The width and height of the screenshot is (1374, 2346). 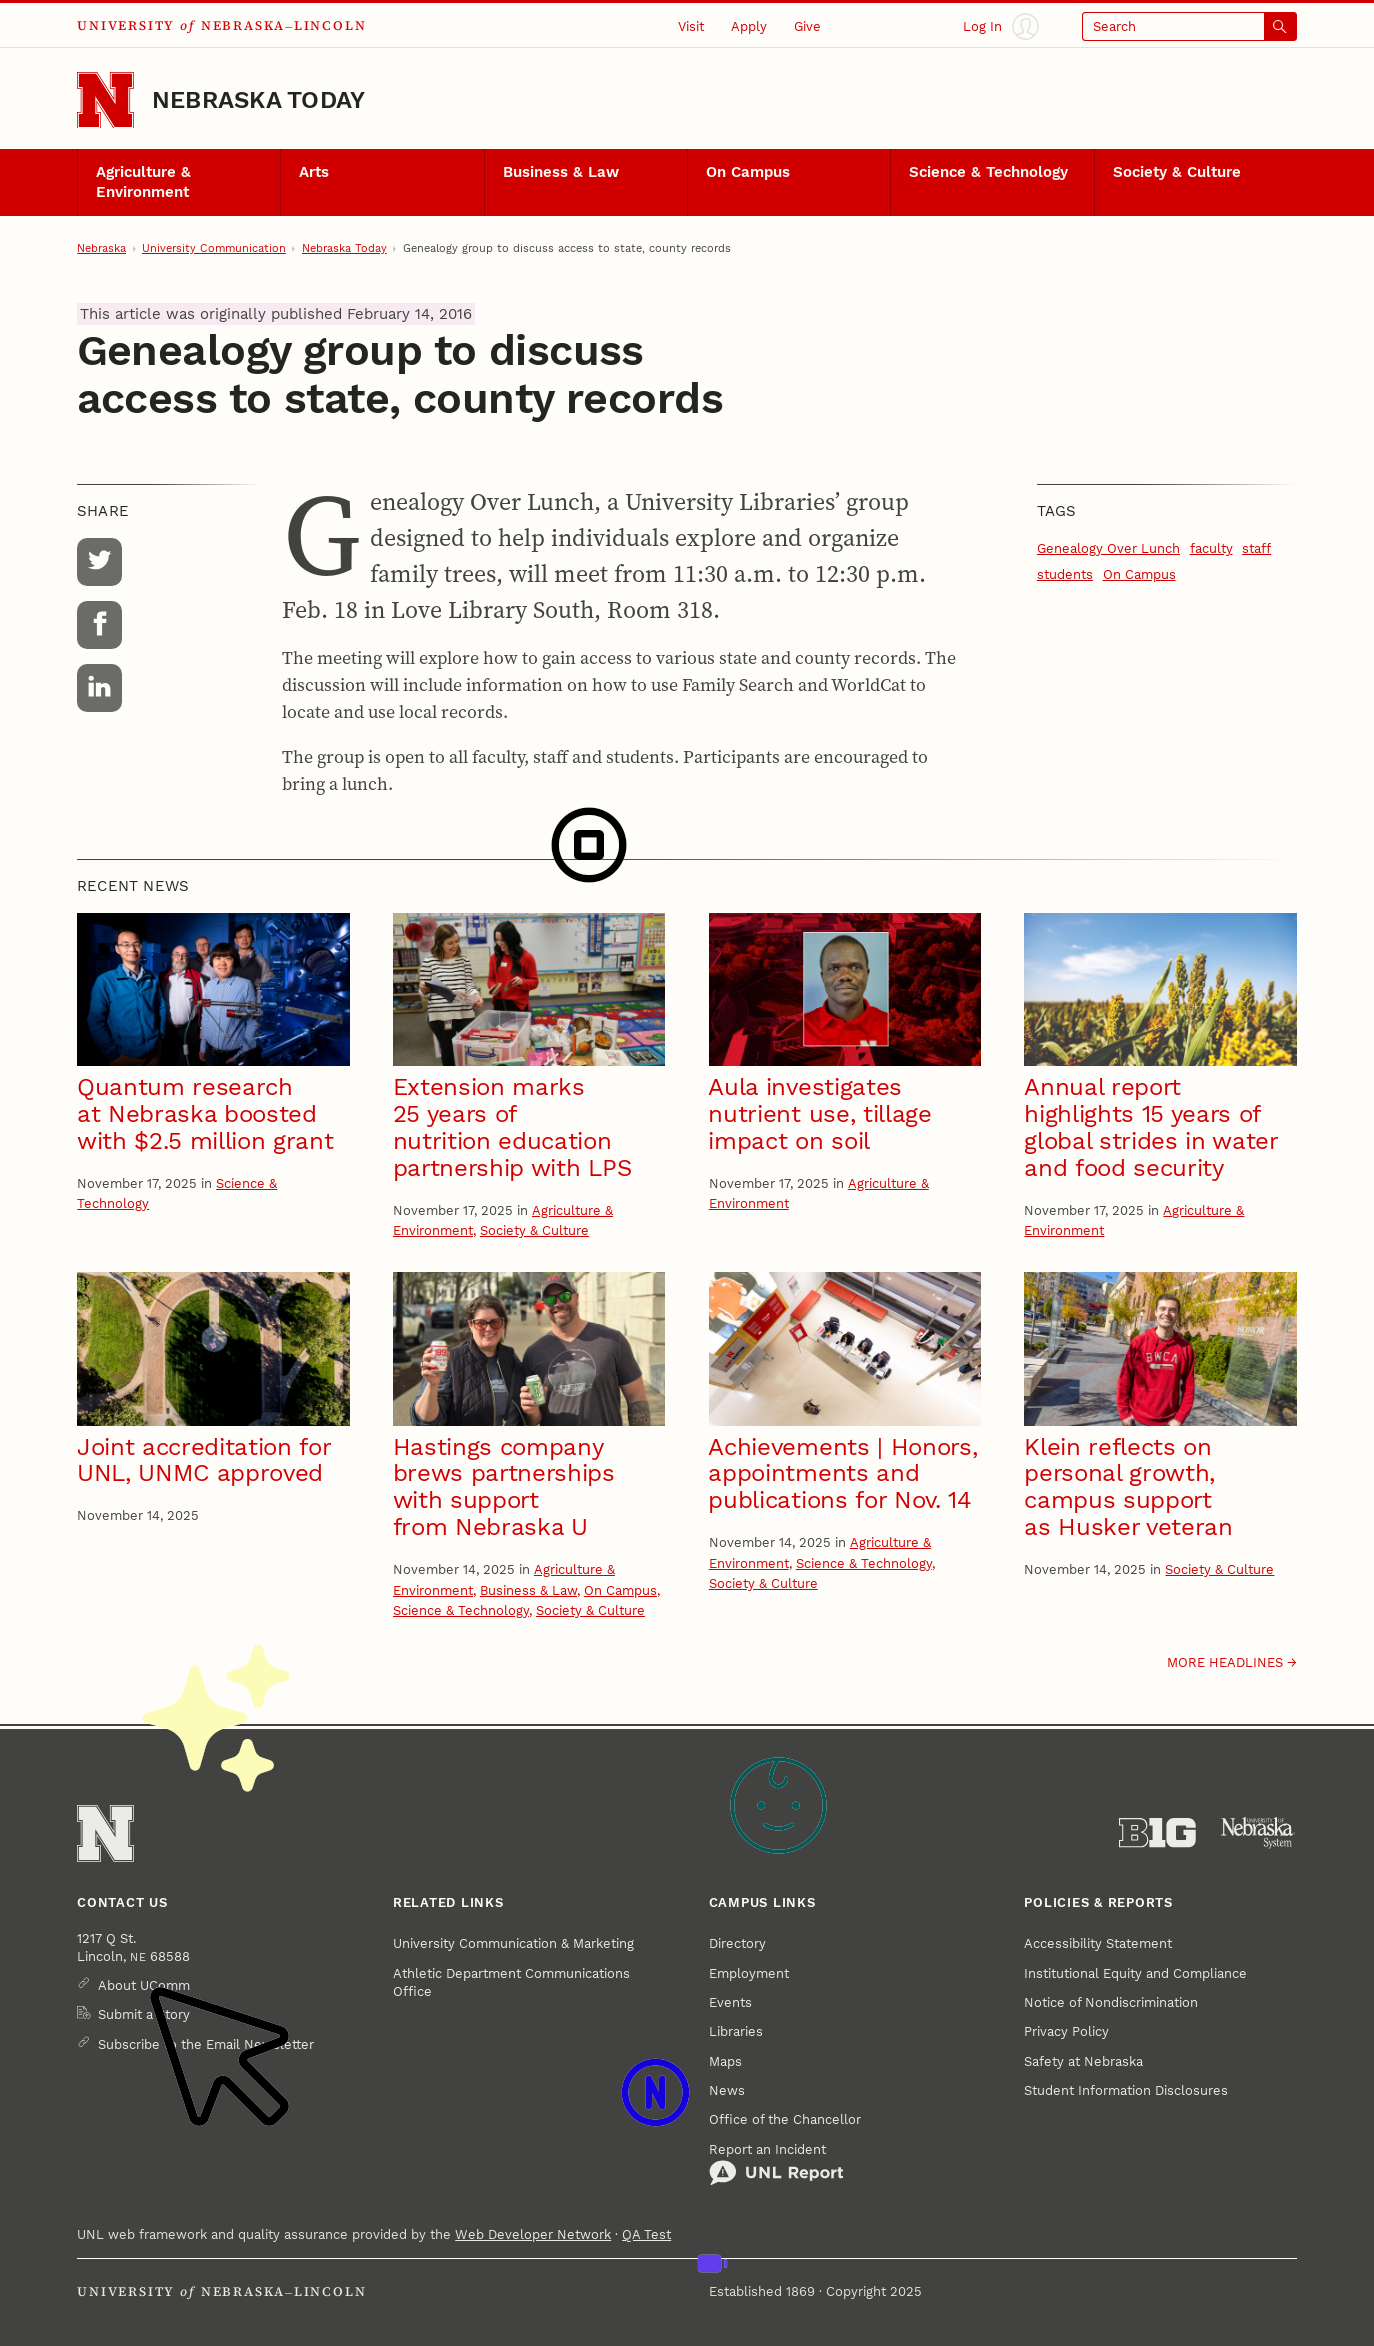 What do you see at coordinates (216, 1718) in the screenshot?
I see `indicates AI-generated or enhanced content` at bounding box center [216, 1718].